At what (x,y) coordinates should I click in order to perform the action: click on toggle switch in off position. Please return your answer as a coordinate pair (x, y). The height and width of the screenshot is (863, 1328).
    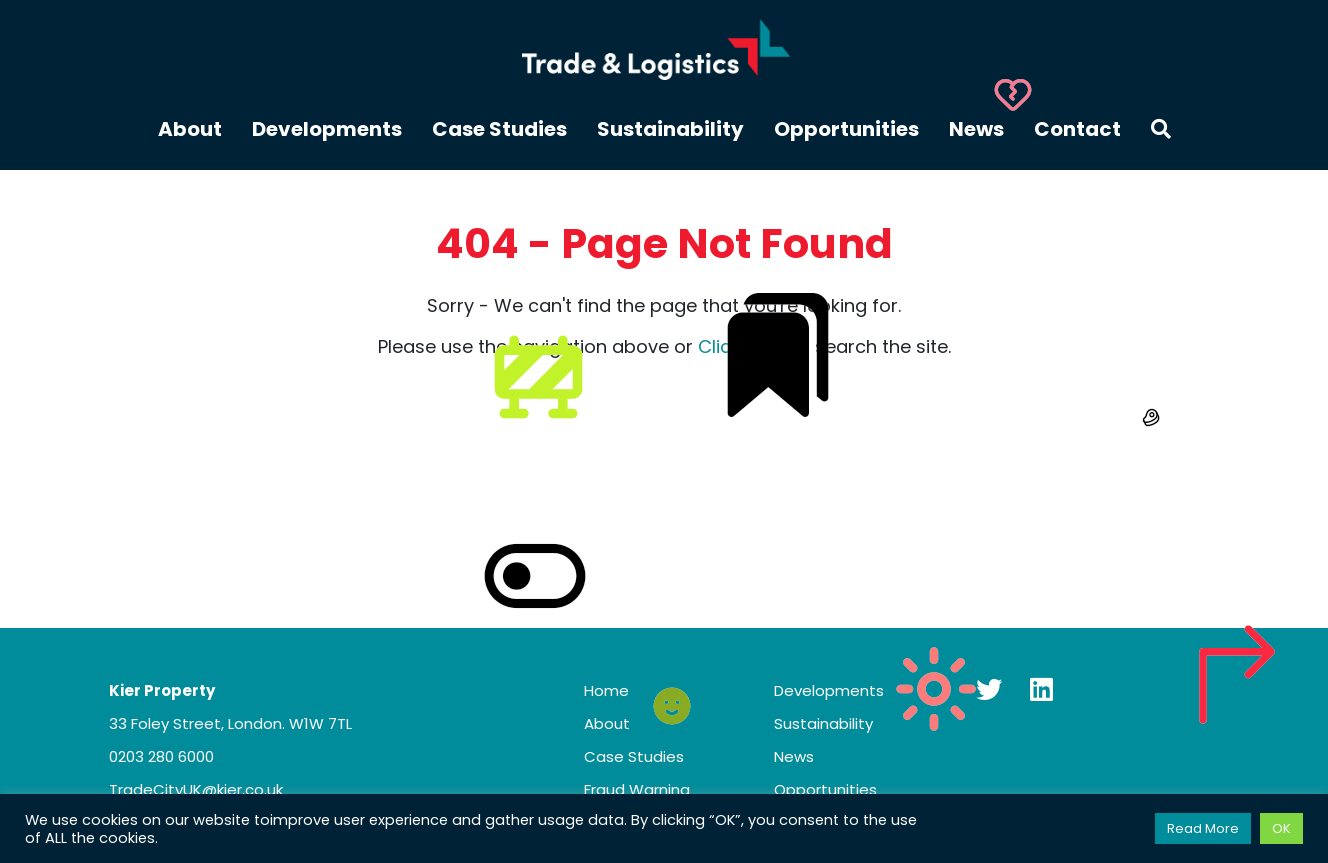
    Looking at the image, I should click on (535, 576).